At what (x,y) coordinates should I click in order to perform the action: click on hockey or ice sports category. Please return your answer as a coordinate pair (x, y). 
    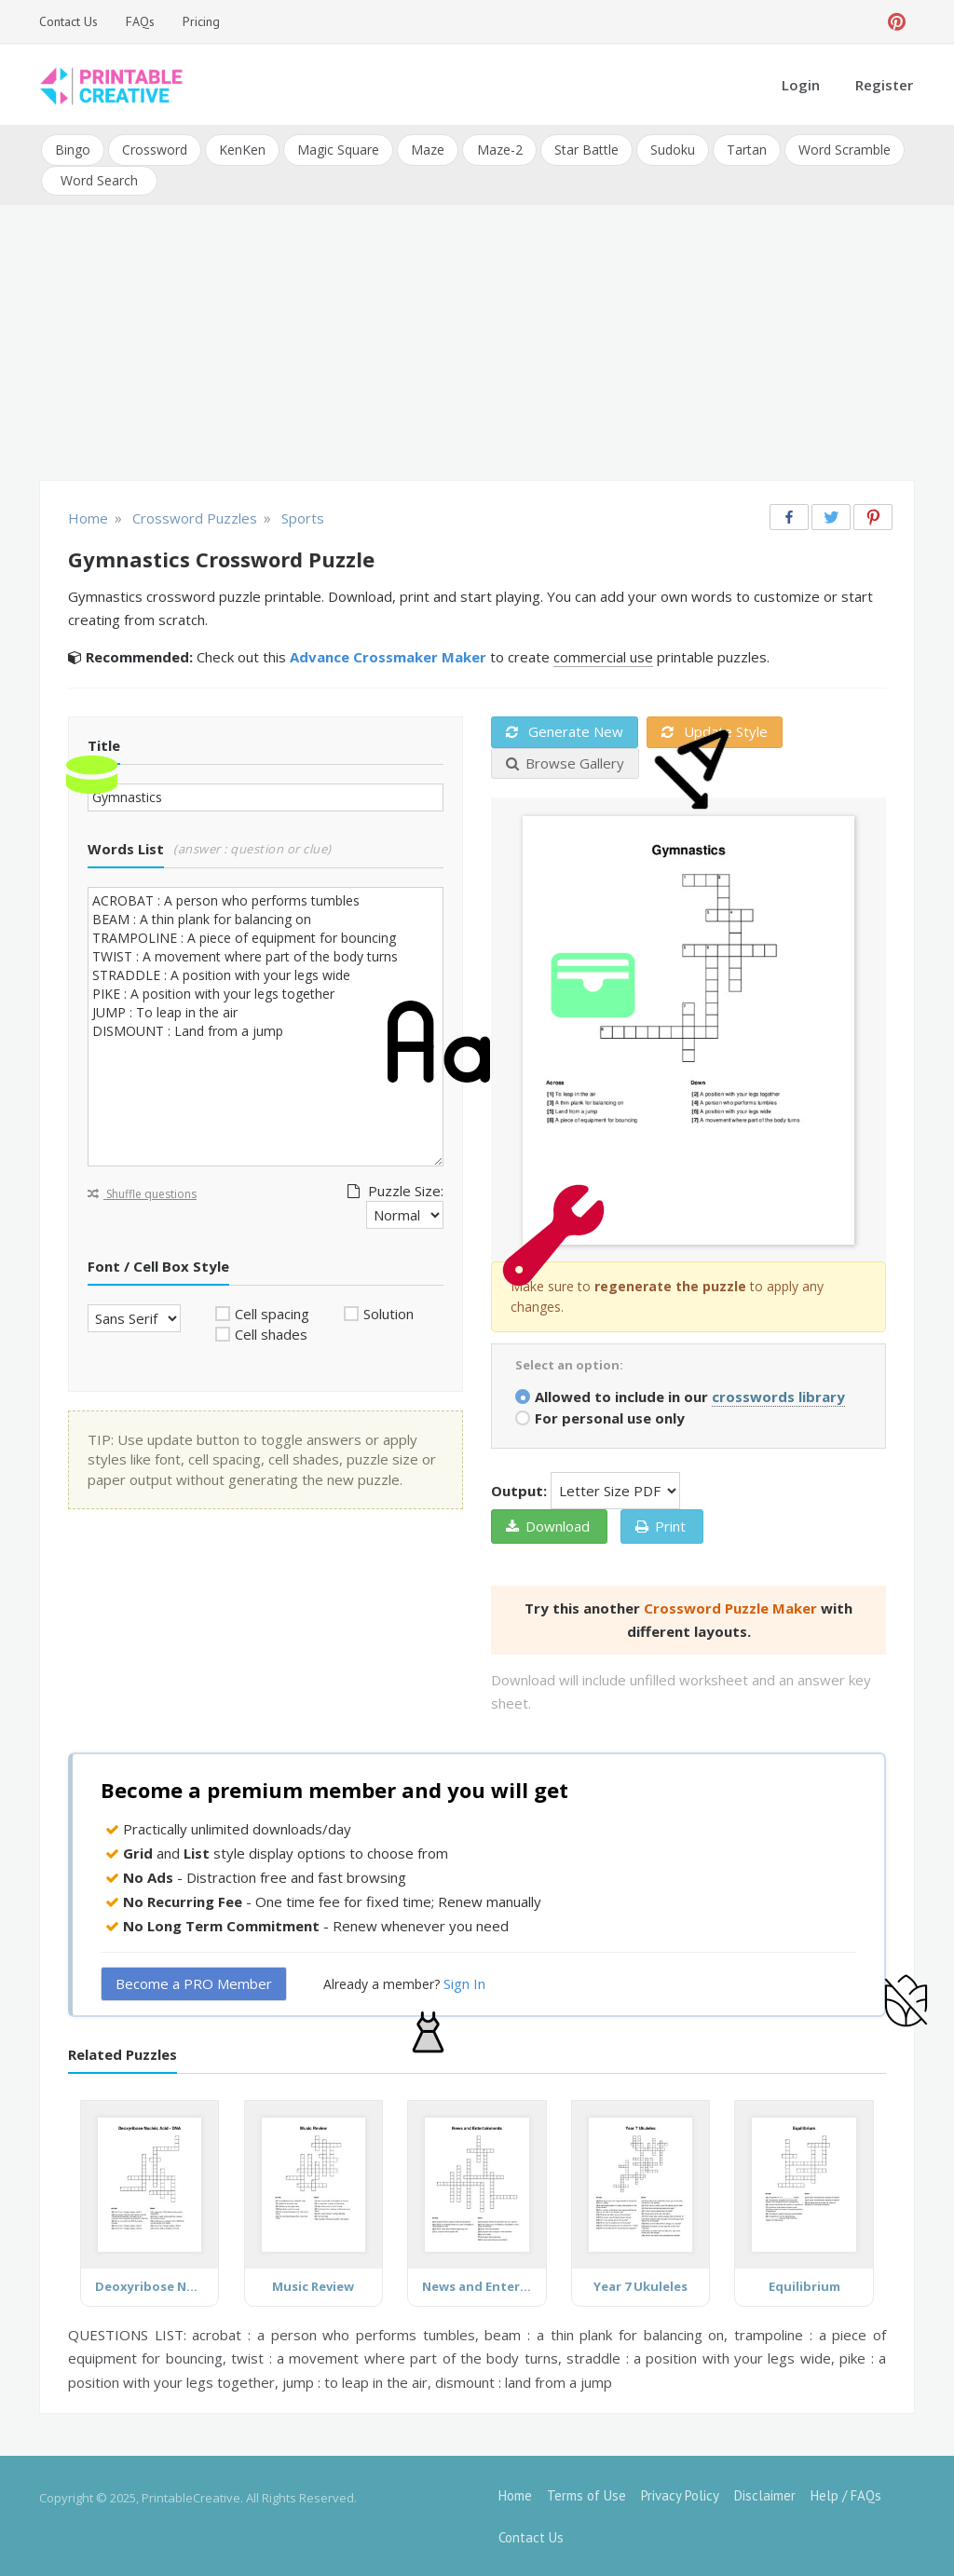
    Looking at the image, I should click on (91, 774).